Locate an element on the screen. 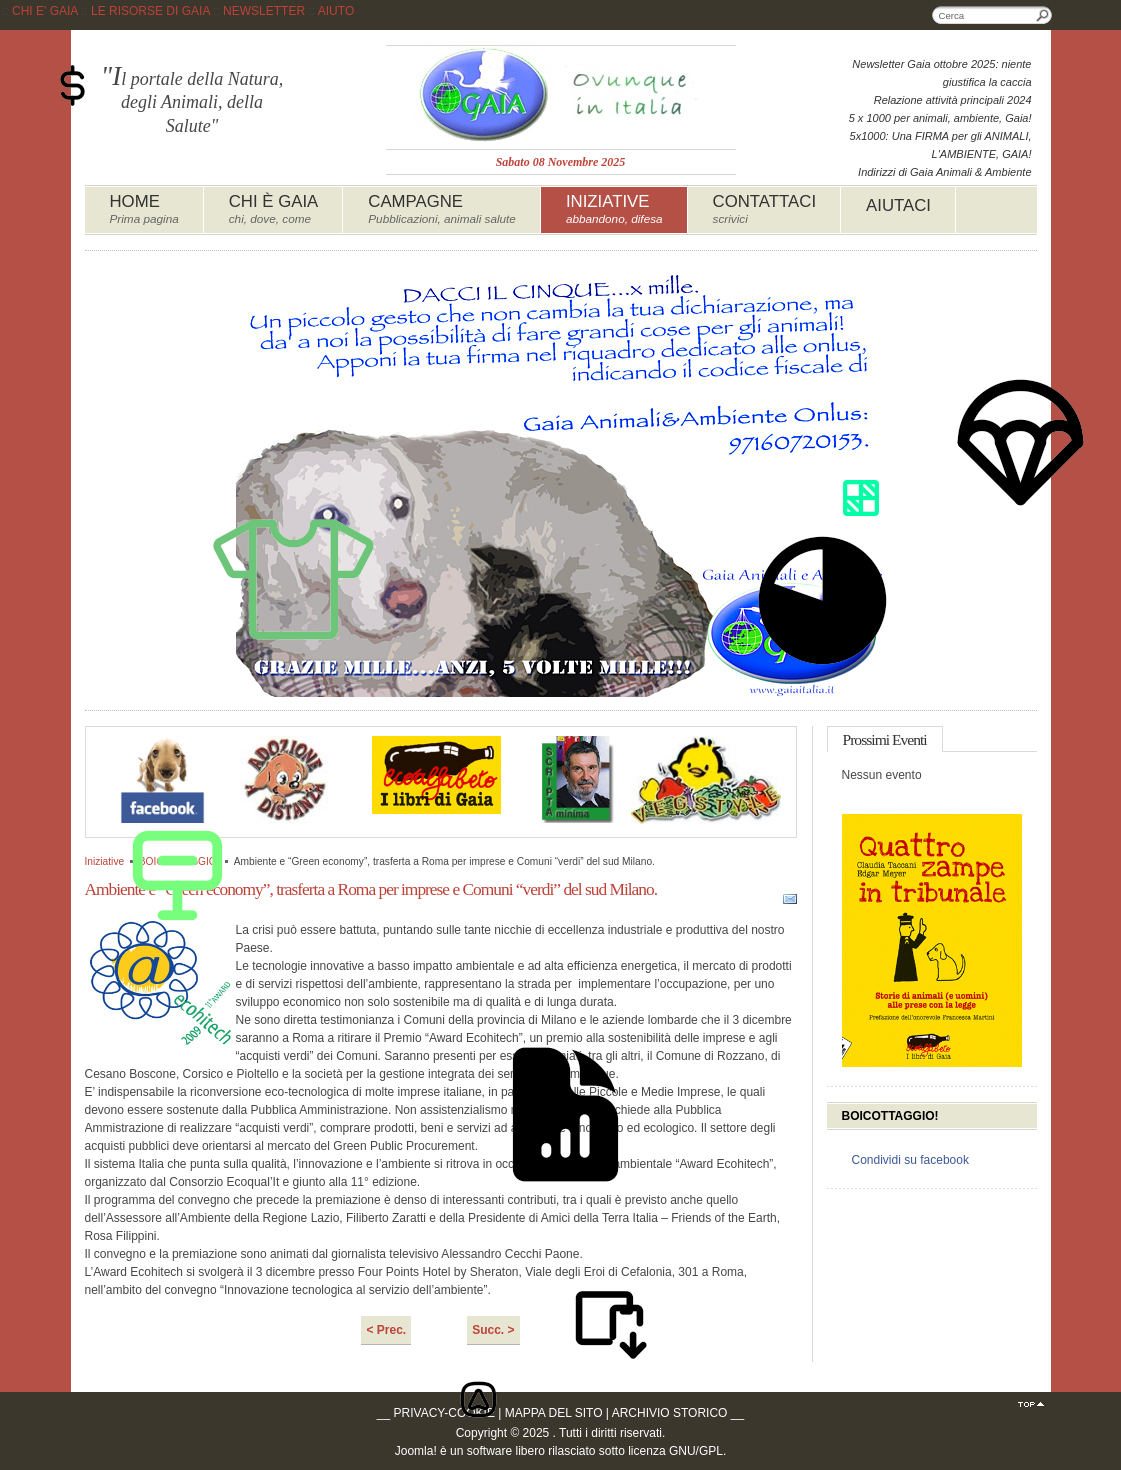 The width and height of the screenshot is (1121, 1470). view document analytics or statistics is located at coordinates (565, 1114).